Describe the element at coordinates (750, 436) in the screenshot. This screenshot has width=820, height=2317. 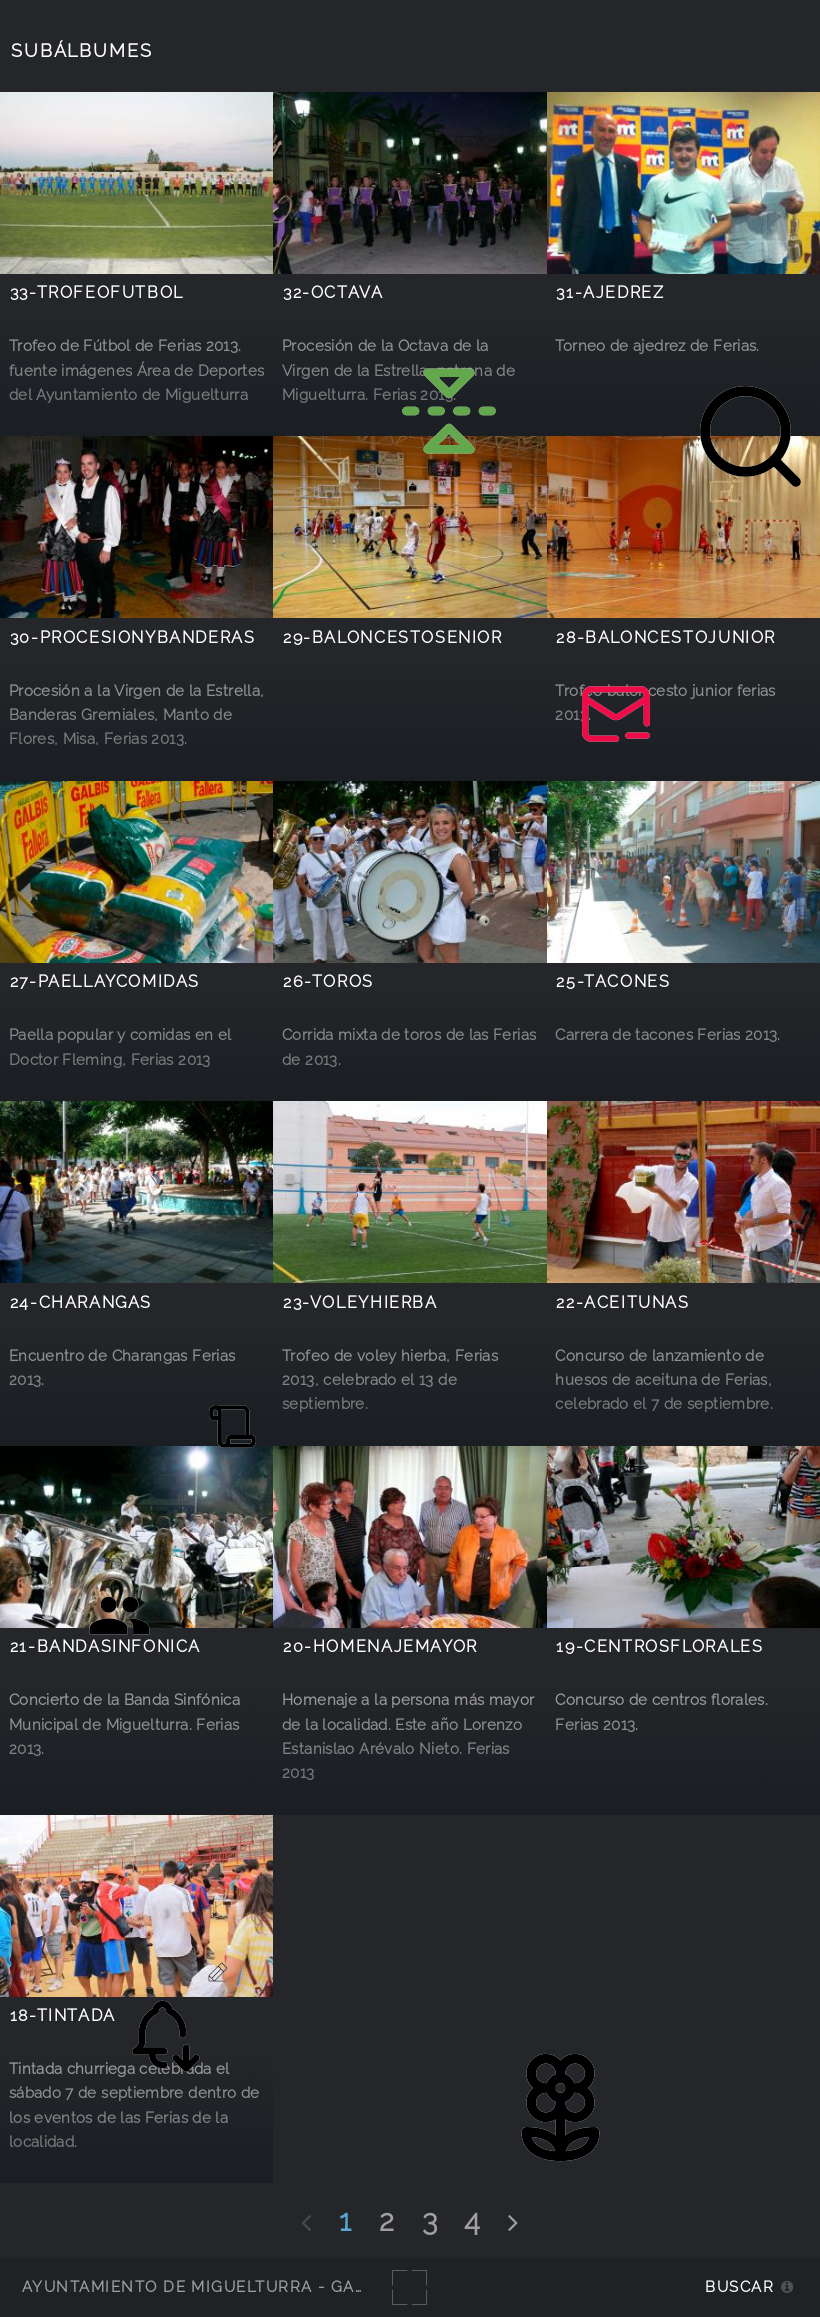
I see `search for content or items` at that location.